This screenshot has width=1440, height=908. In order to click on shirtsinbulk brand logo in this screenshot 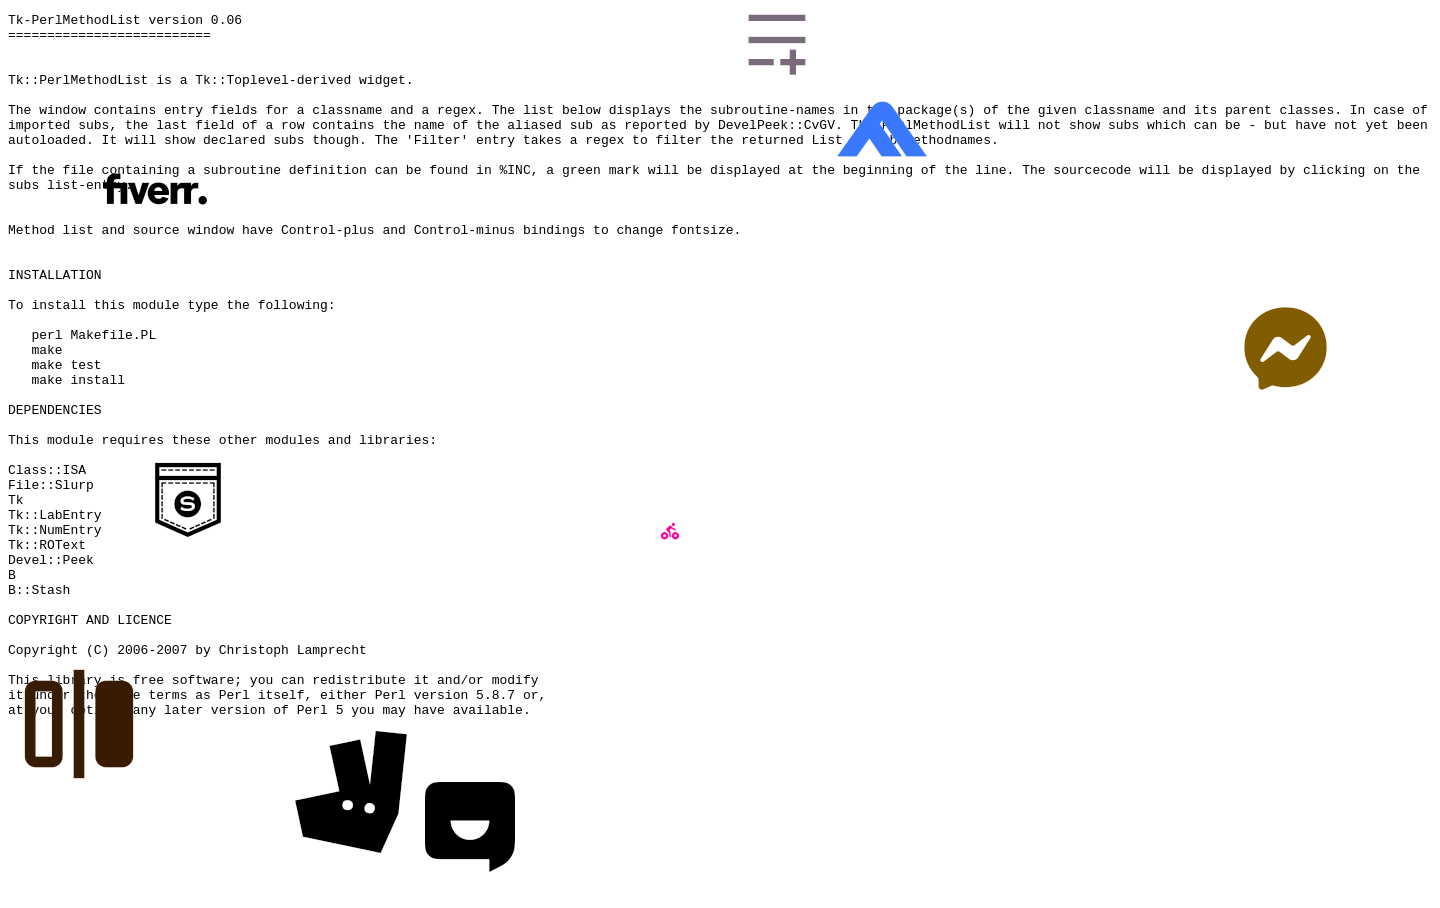, I will do `click(188, 500)`.